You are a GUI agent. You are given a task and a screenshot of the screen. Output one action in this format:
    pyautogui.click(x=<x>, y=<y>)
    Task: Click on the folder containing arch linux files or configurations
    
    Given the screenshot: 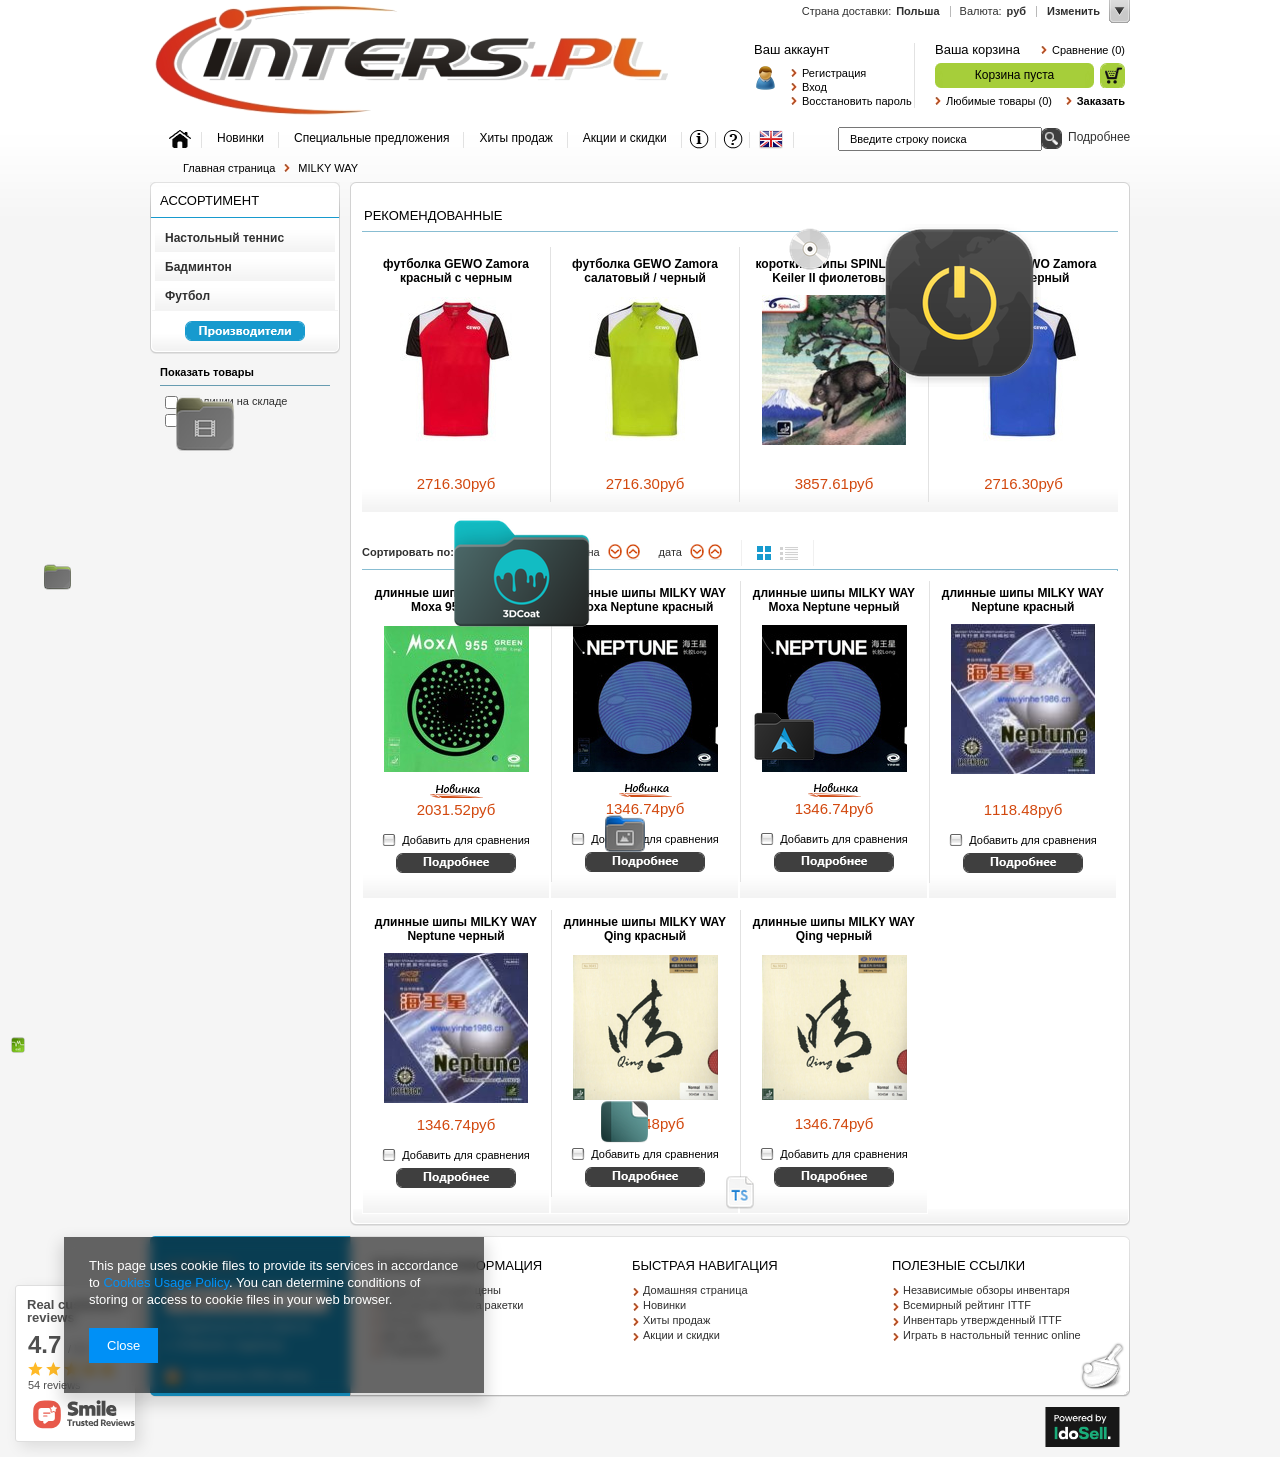 What is the action you would take?
    pyautogui.click(x=784, y=738)
    